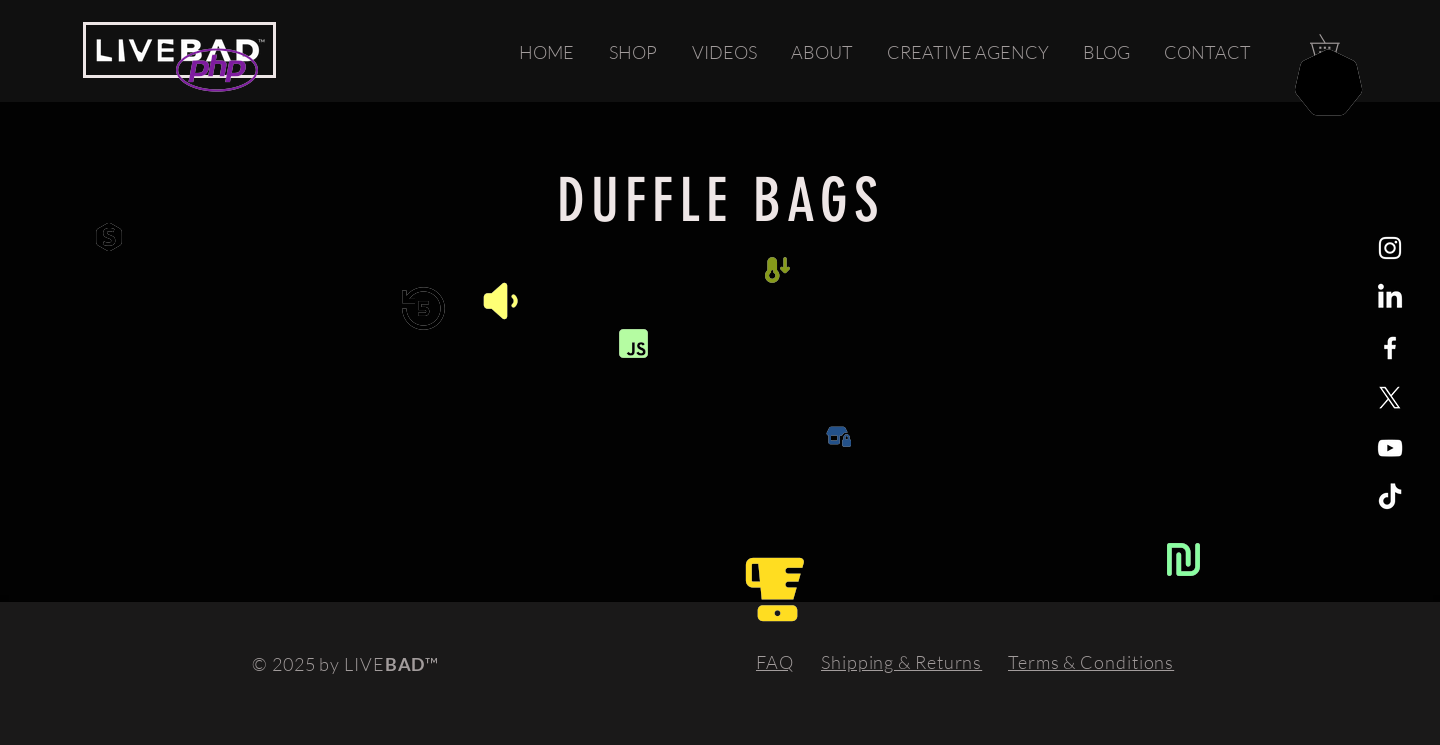 Image resolution: width=1440 pixels, height=745 pixels. I want to click on decrease audio volume, so click(502, 301).